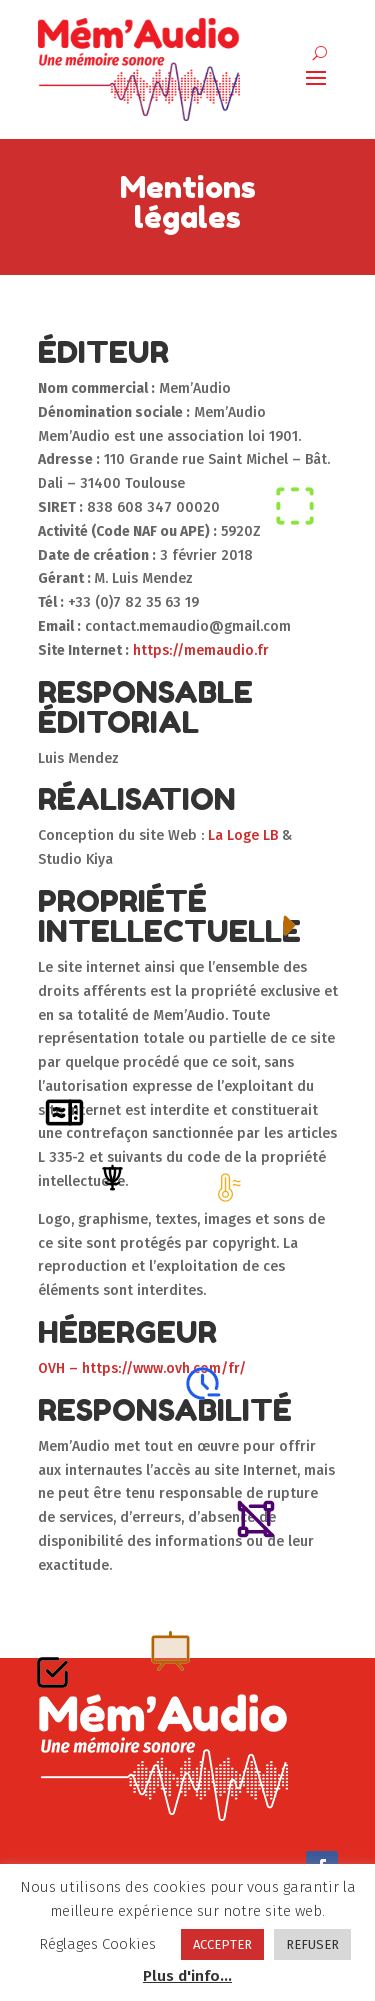  Describe the element at coordinates (295, 506) in the screenshot. I see `create a selection area or marquee tool` at that location.